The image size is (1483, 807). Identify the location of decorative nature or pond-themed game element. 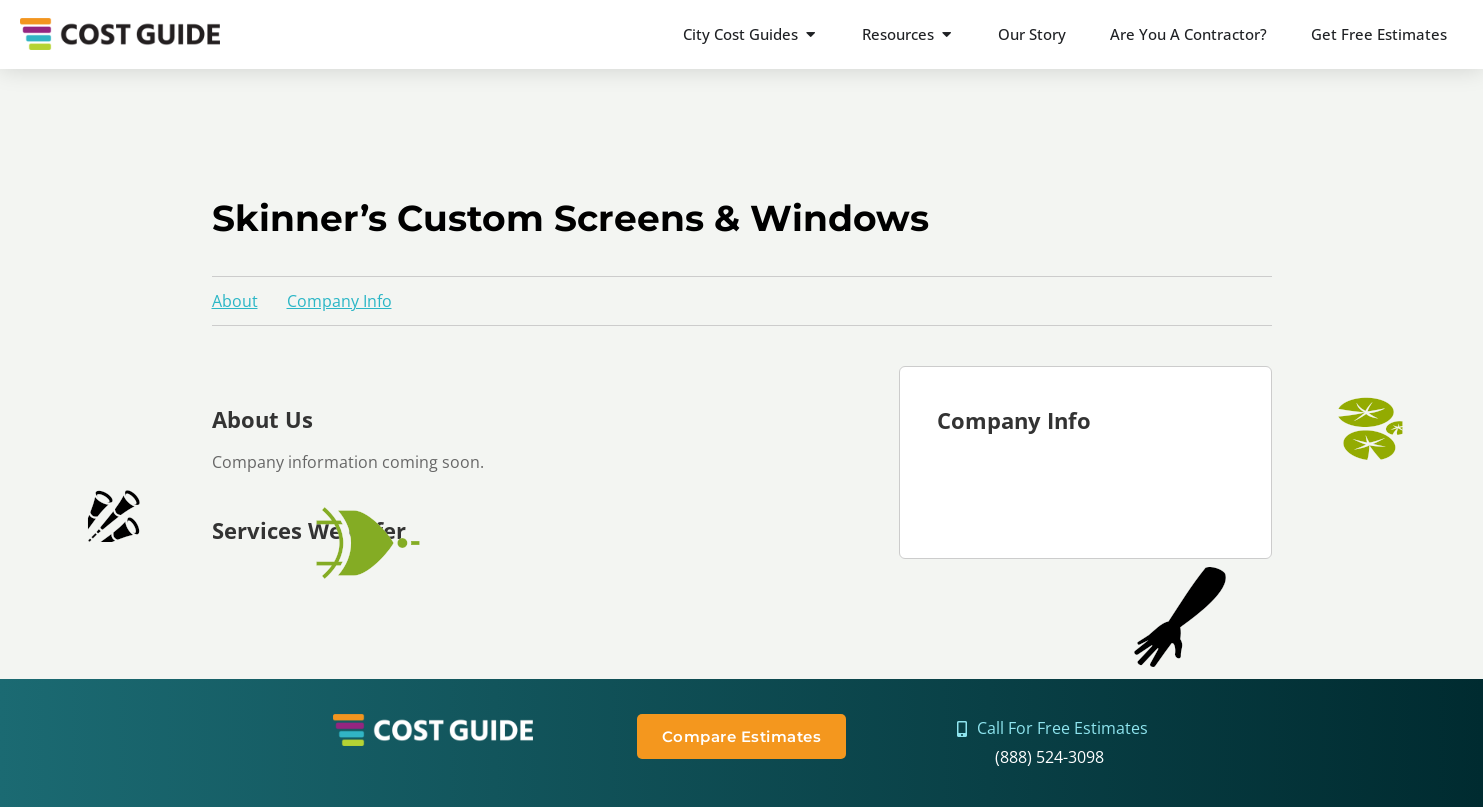
(1370, 429).